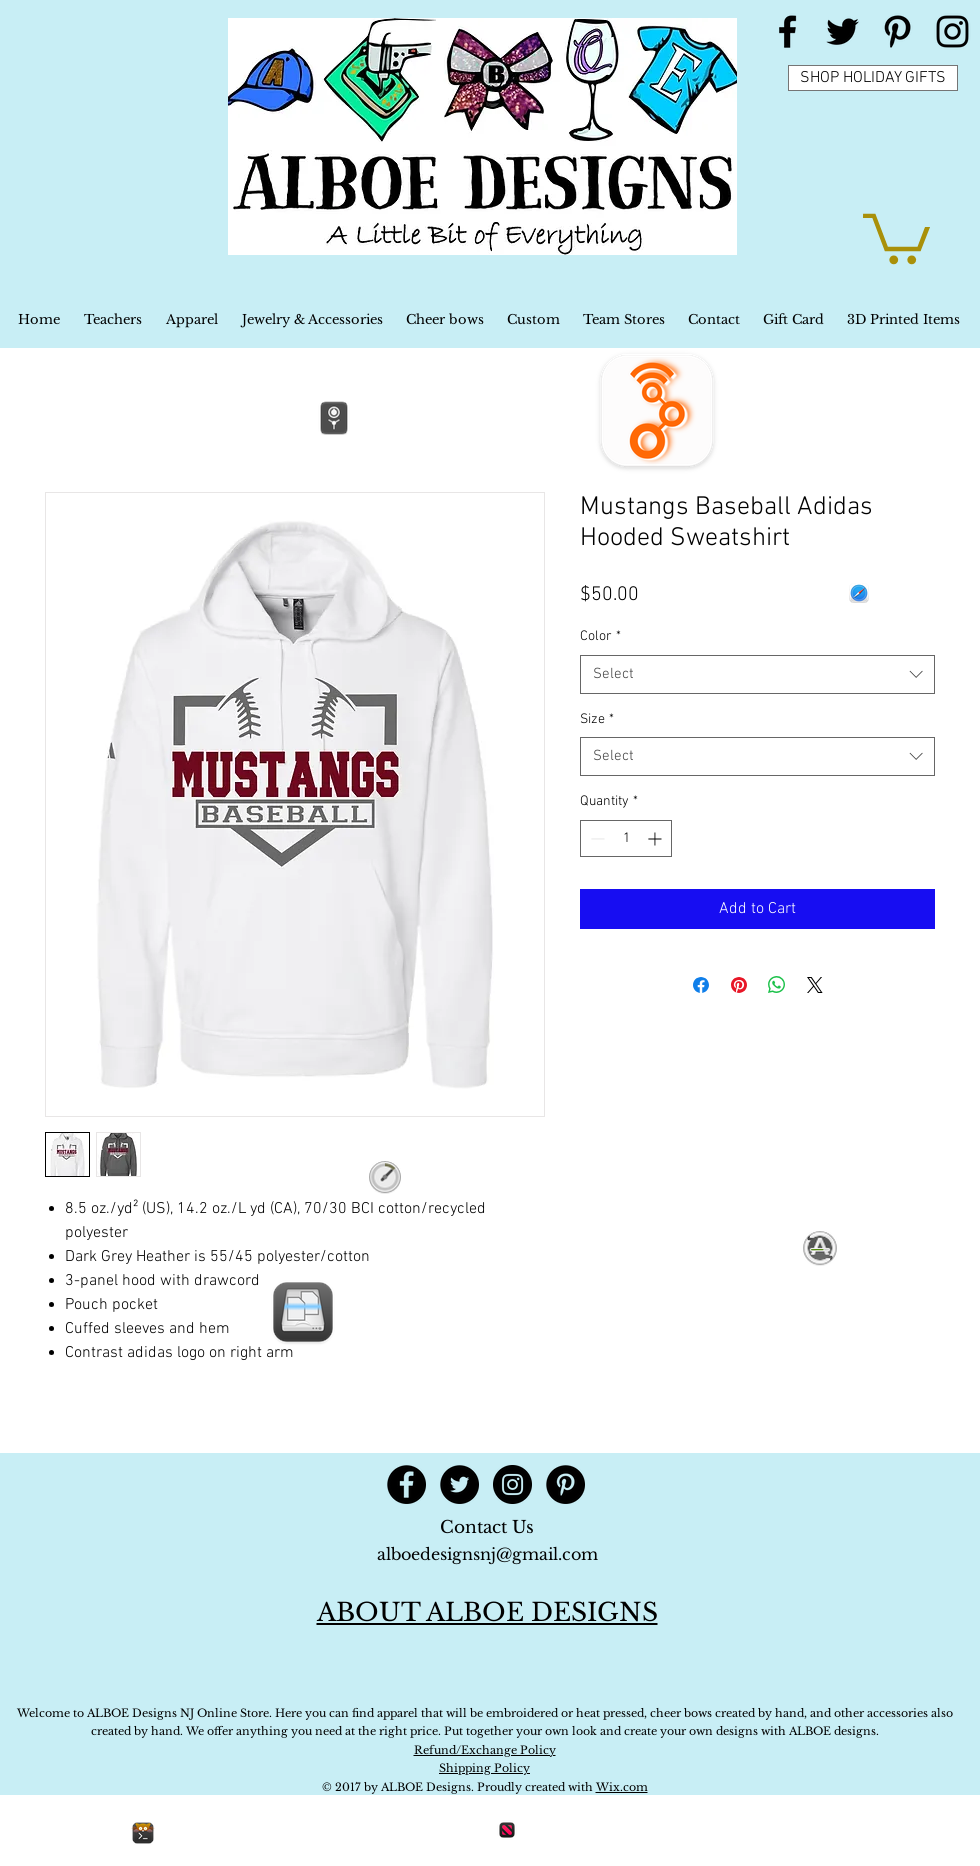 This screenshot has width=980, height=1866. I want to click on open Safari web browser, so click(859, 593).